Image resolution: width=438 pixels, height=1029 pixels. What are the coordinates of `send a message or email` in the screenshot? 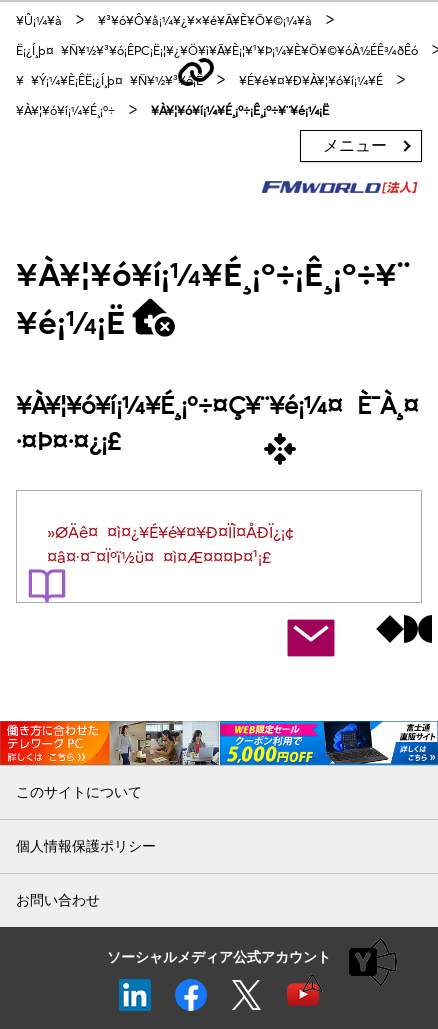 It's located at (312, 983).